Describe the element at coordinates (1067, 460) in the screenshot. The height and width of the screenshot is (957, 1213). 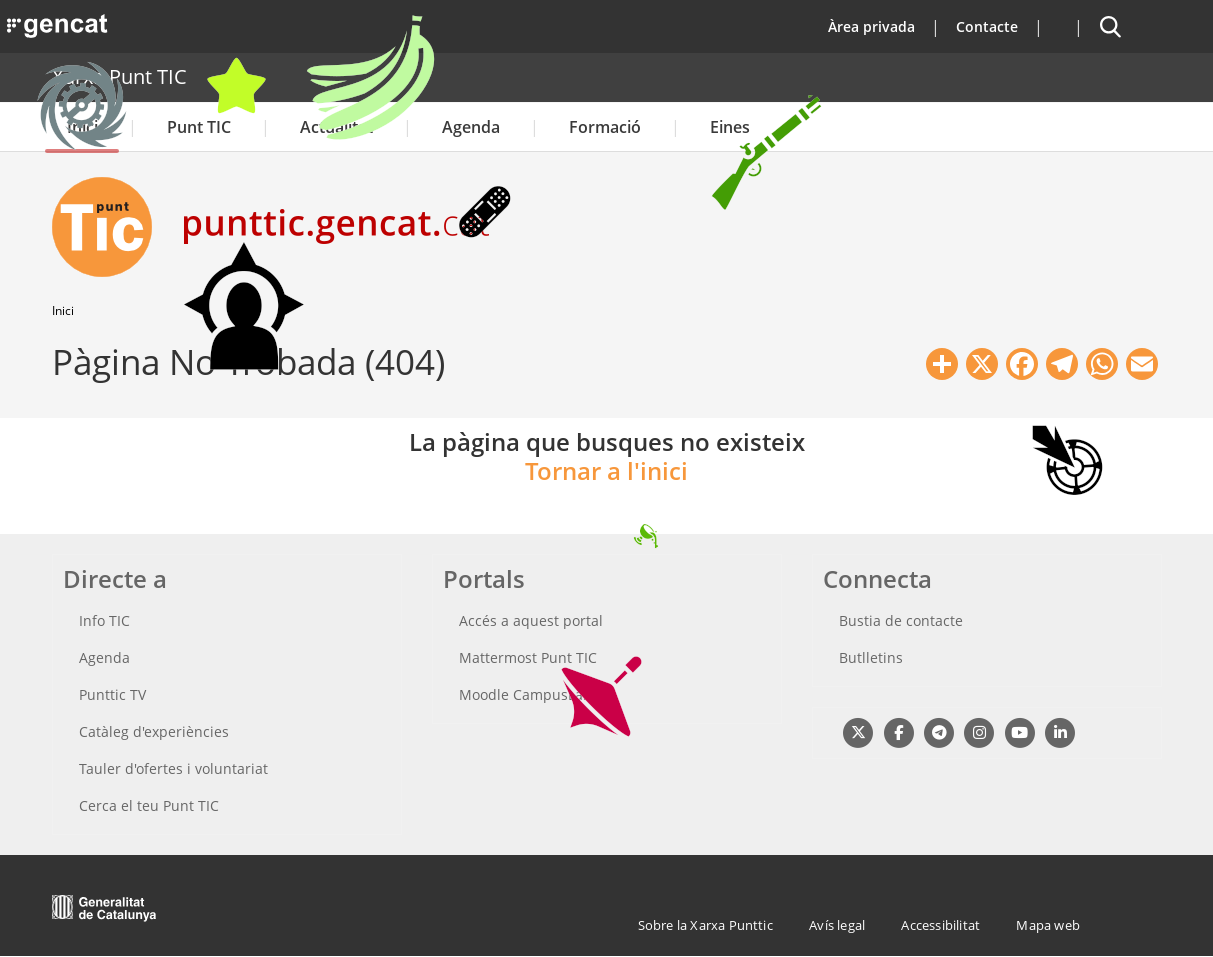
I see `aim or target an objective` at that location.